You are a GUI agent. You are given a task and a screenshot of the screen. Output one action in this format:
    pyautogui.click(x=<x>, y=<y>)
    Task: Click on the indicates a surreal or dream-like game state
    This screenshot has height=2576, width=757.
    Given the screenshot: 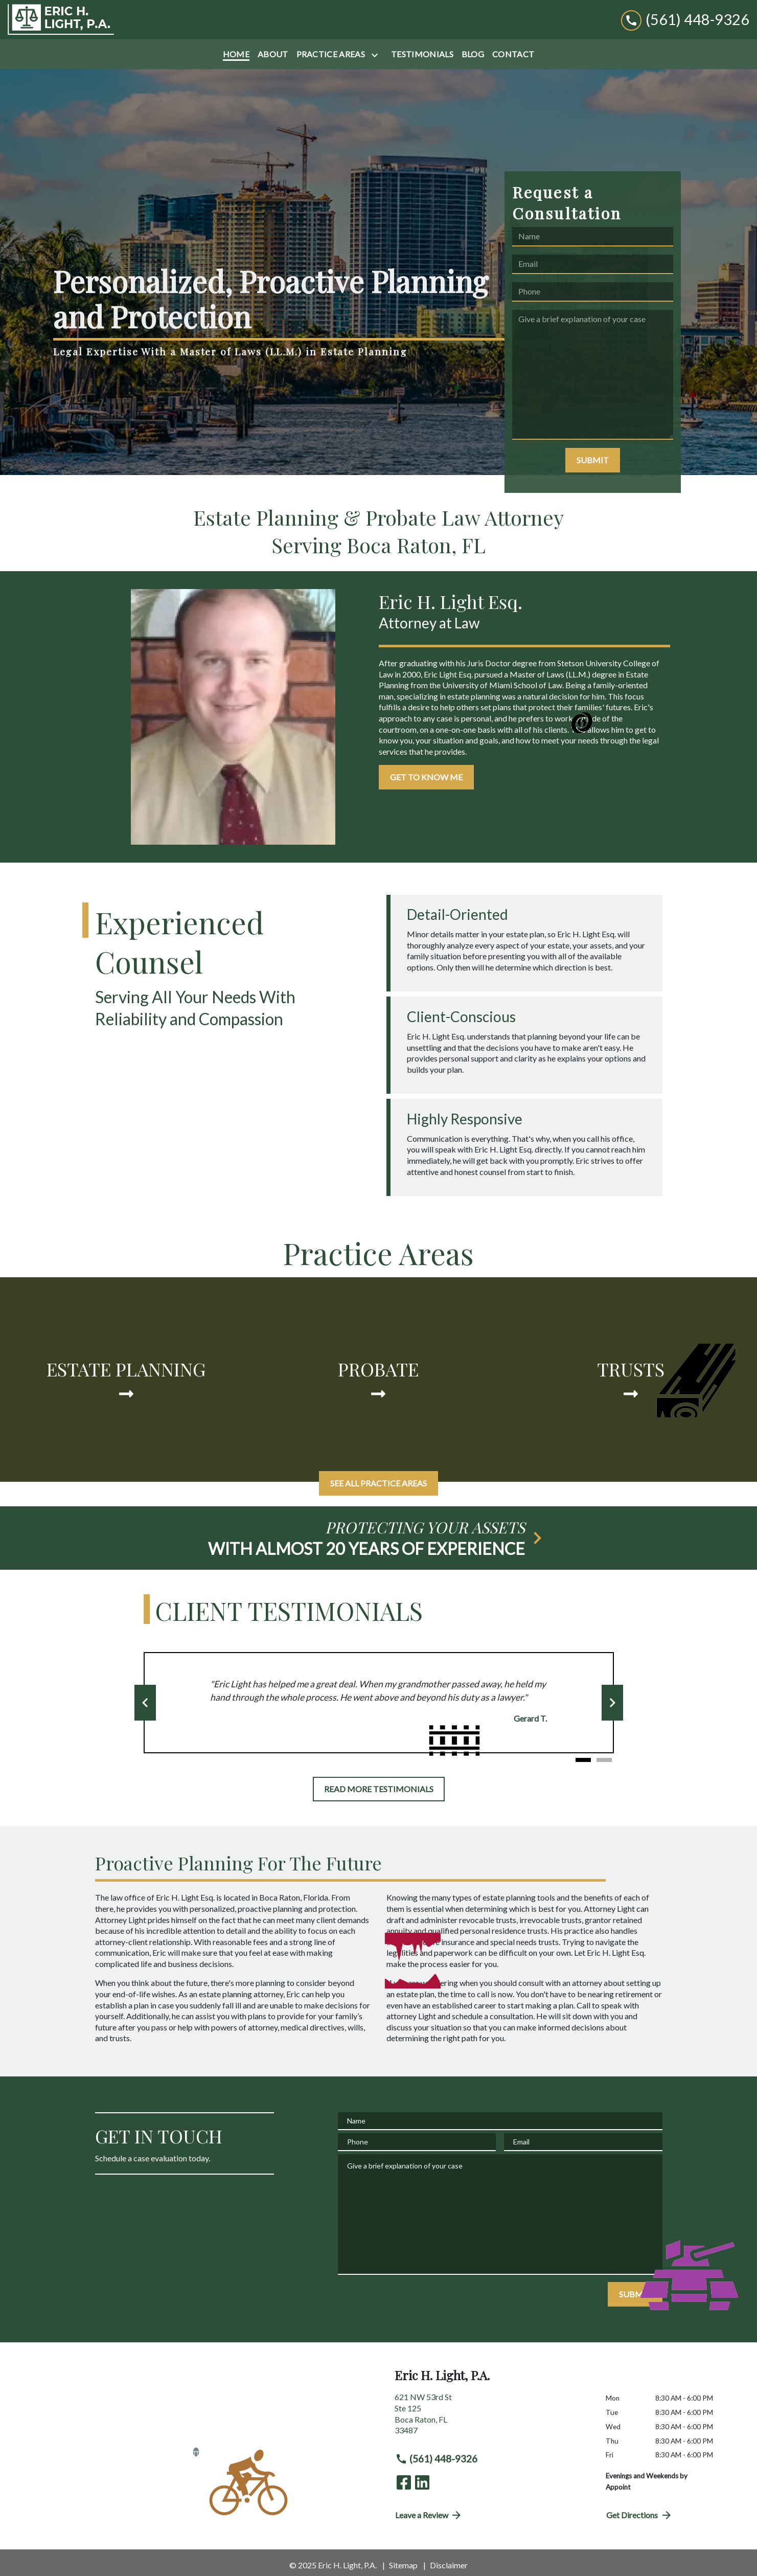 What is the action you would take?
    pyautogui.click(x=582, y=722)
    